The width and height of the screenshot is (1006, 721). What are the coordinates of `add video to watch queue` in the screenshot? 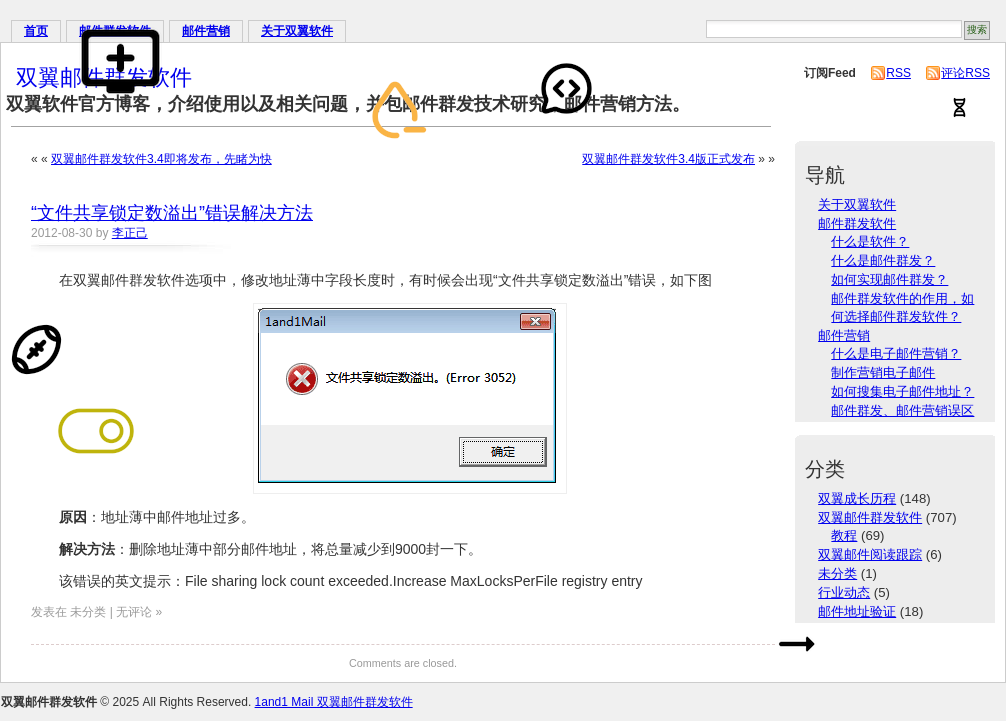 It's located at (120, 61).